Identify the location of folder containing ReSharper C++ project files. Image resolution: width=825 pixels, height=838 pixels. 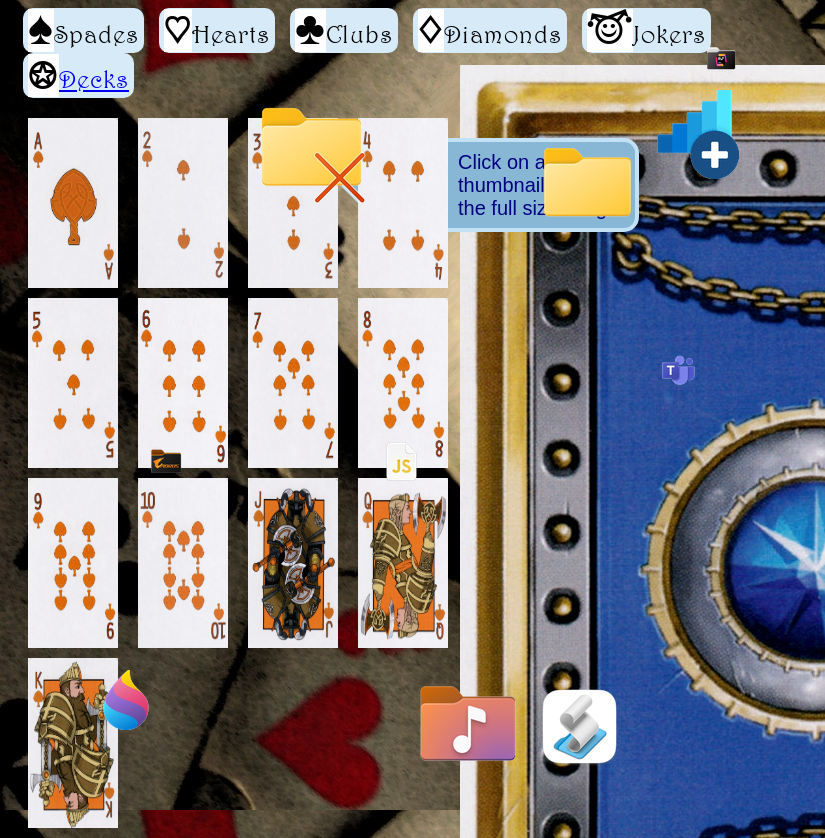
(721, 59).